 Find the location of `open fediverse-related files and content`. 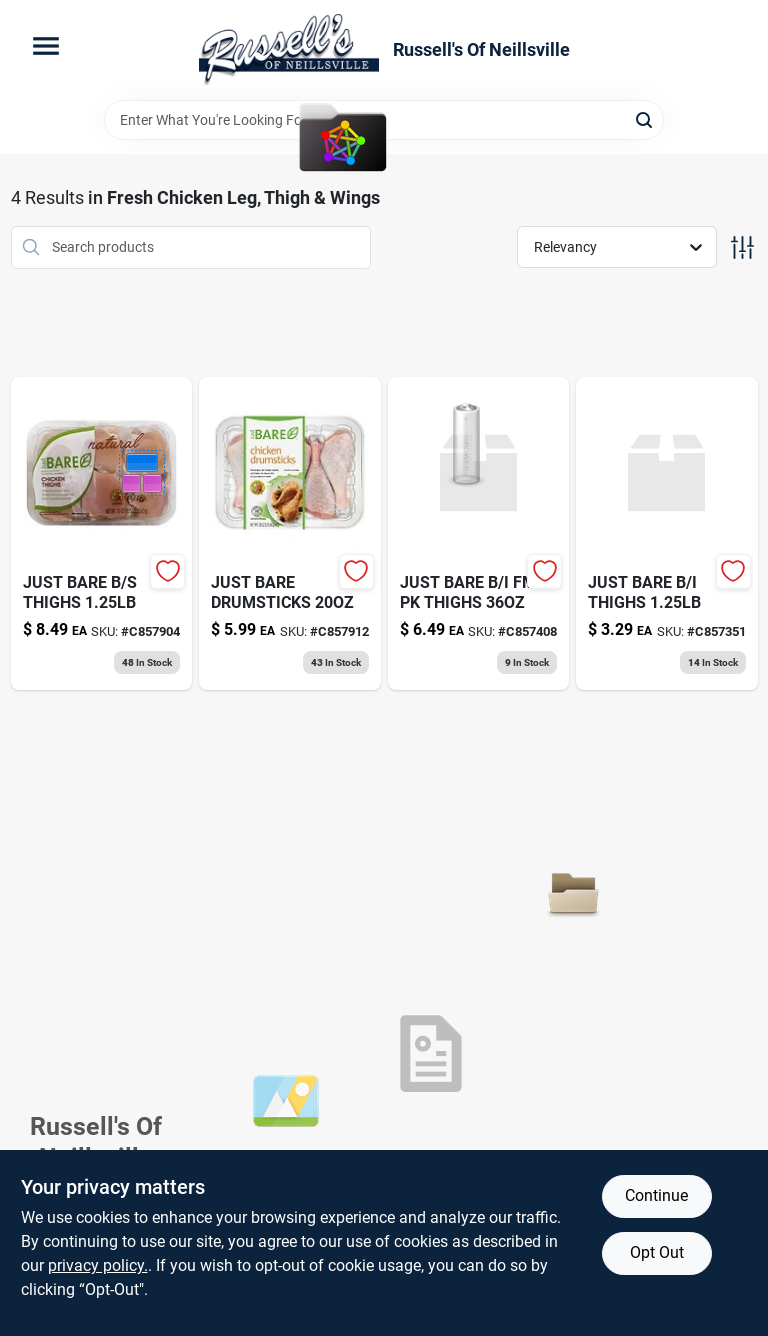

open fediverse-related files and content is located at coordinates (342, 139).